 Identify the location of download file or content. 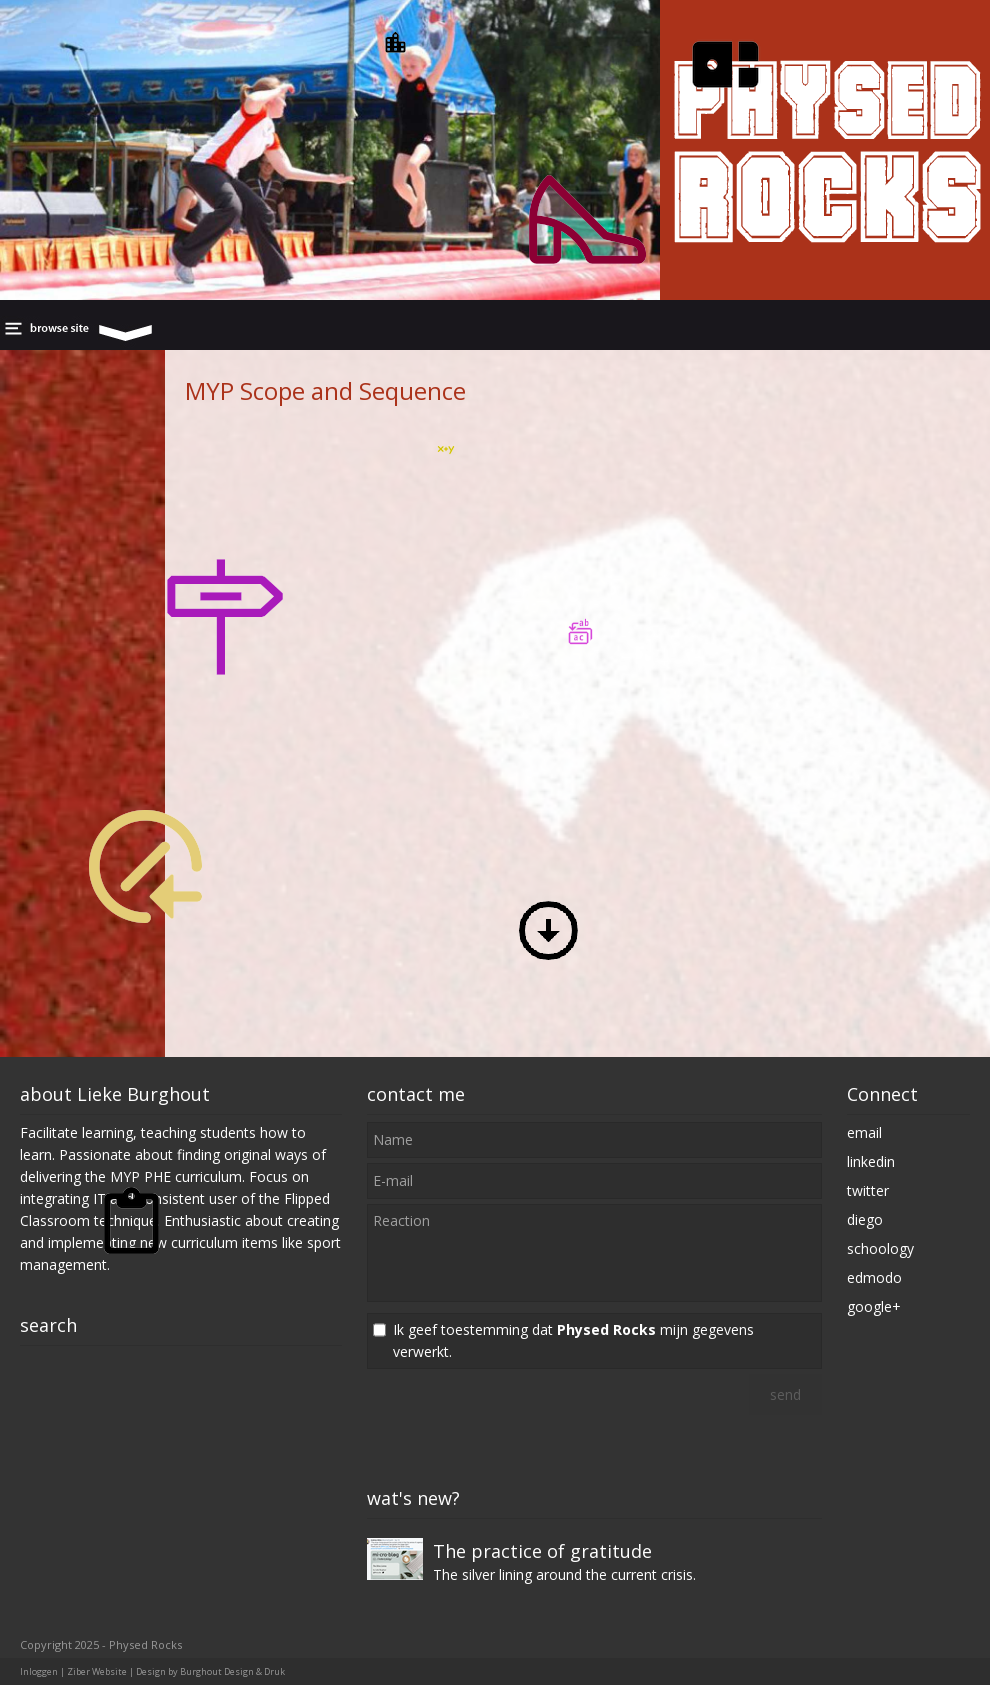
(548, 930).